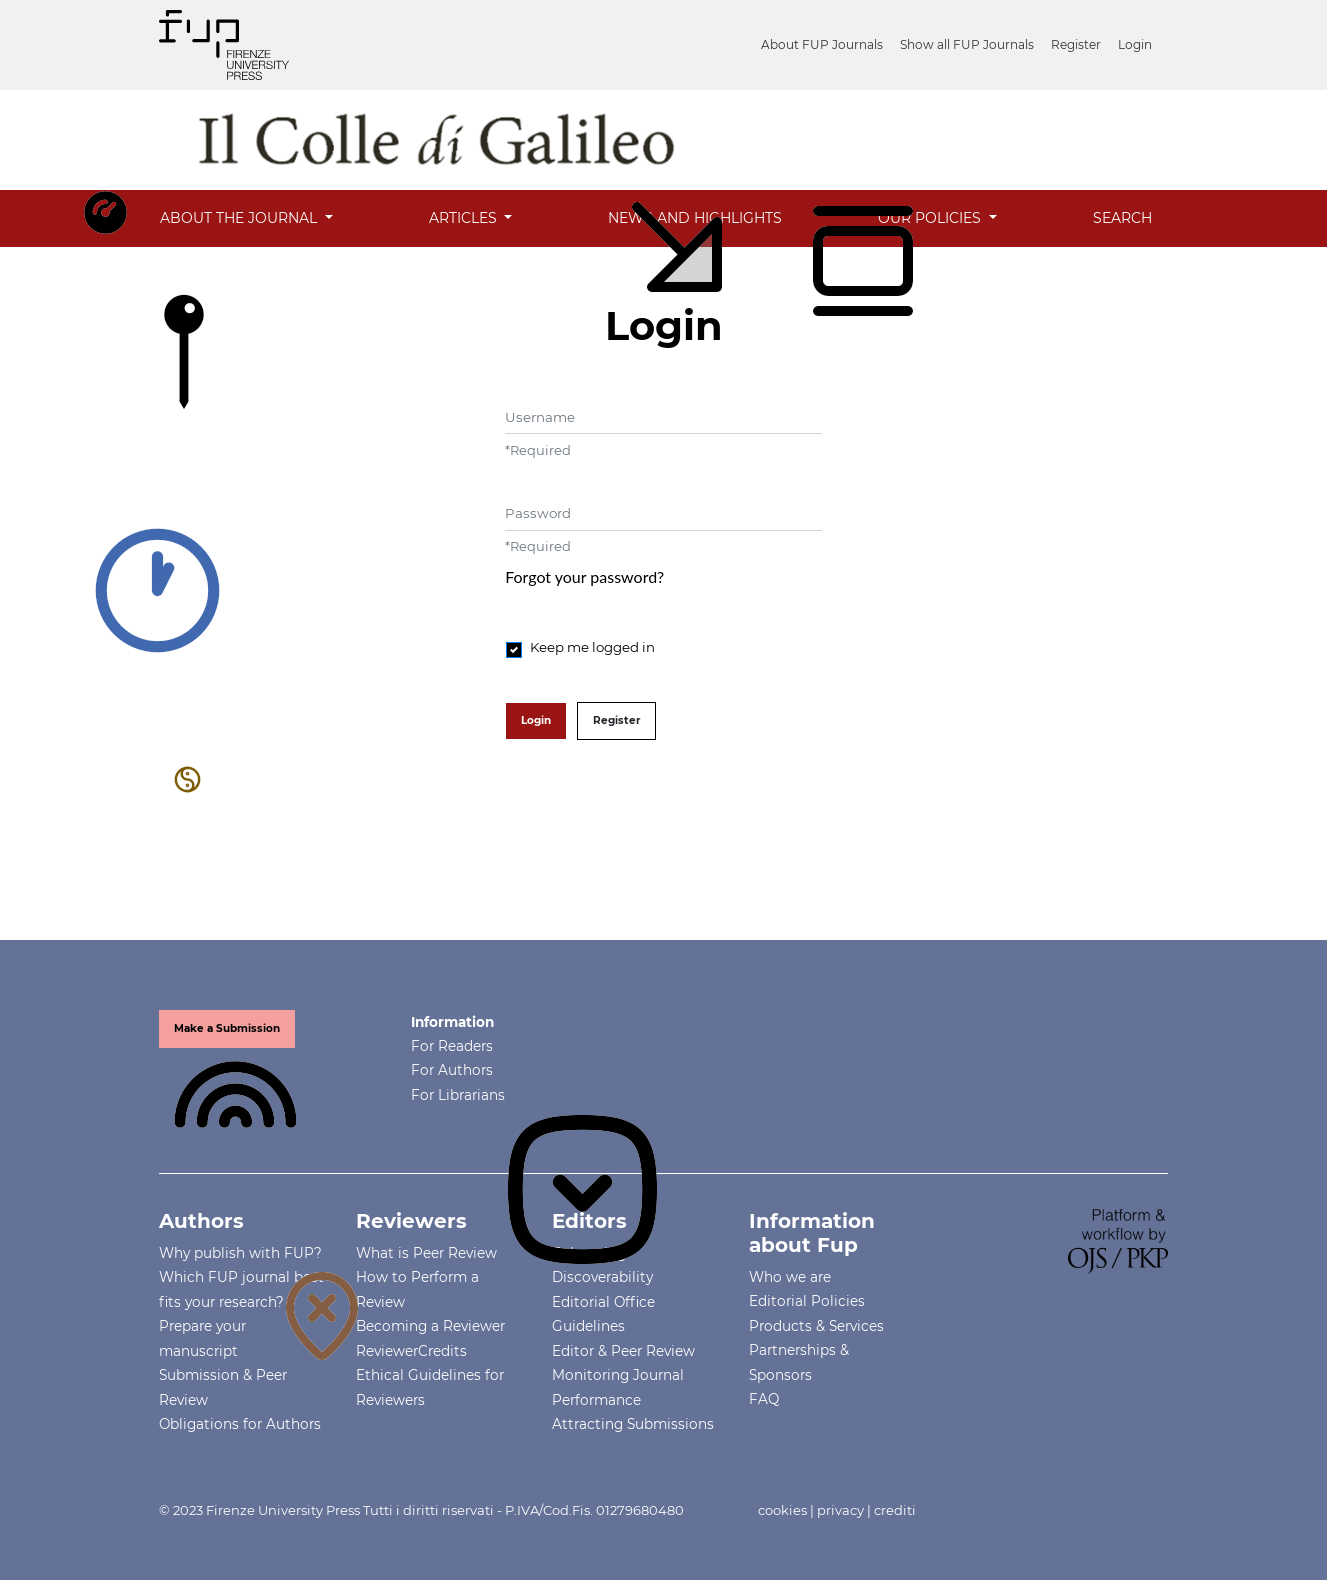  What do you see at coordinates (187, 779) in the screenshot?
I see `toggle balance or harmony mode` at bounding box center [187, 779].